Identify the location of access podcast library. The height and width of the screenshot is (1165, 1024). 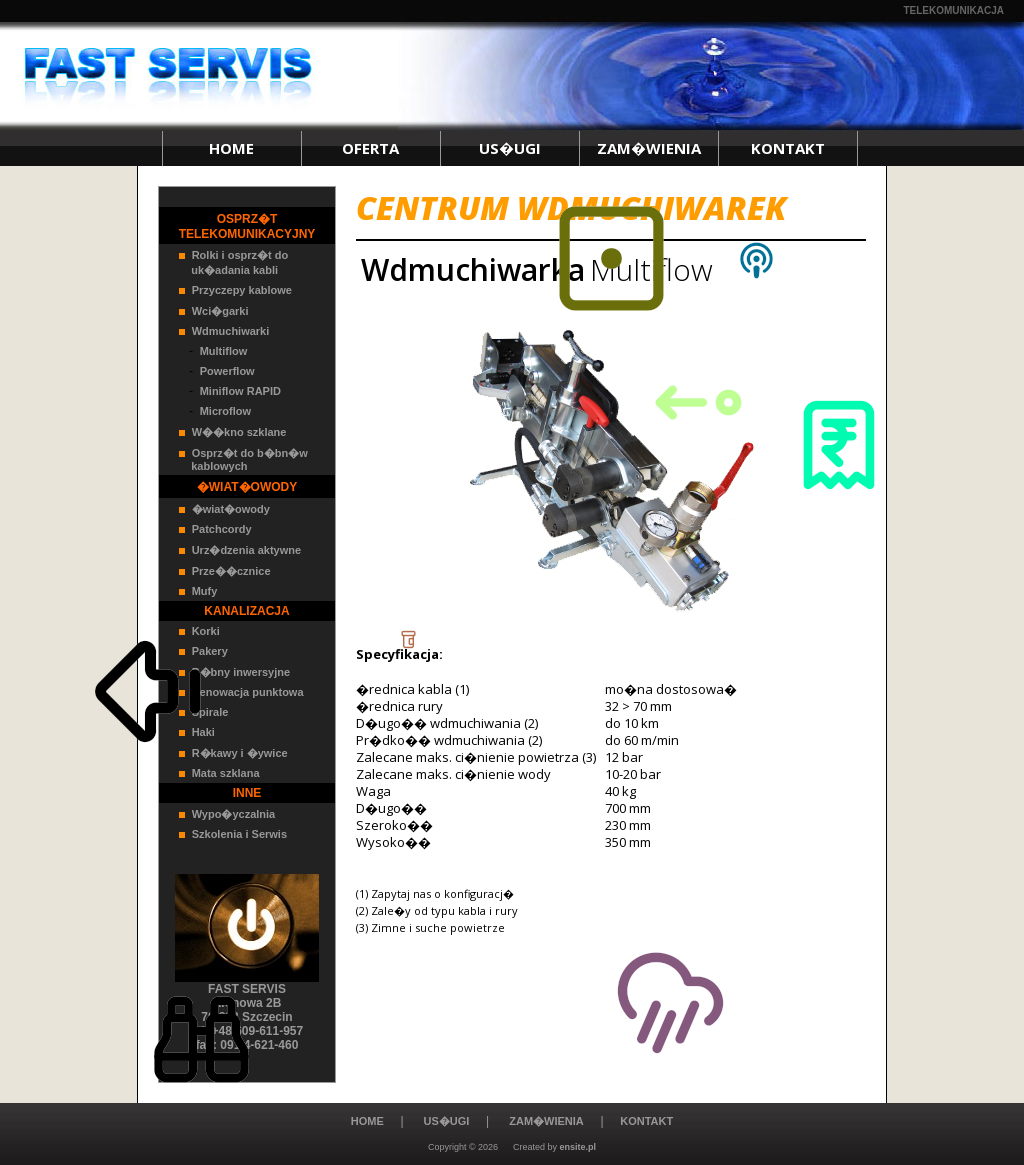
(756, 260).